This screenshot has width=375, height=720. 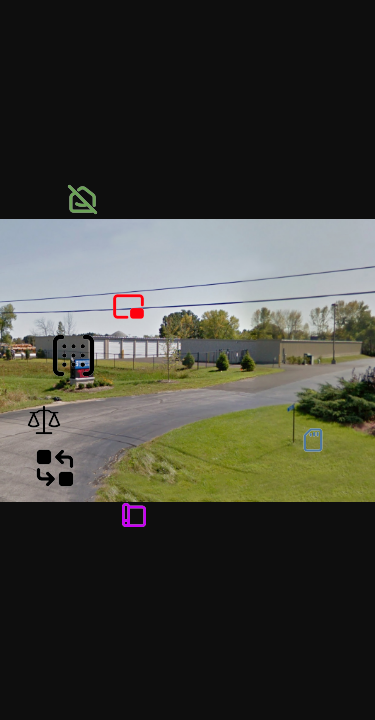 What do you see at coordinates (128, 306) in the screenshot?
I see `enable picture-in-picture mode` at bounding box center [128, 306].